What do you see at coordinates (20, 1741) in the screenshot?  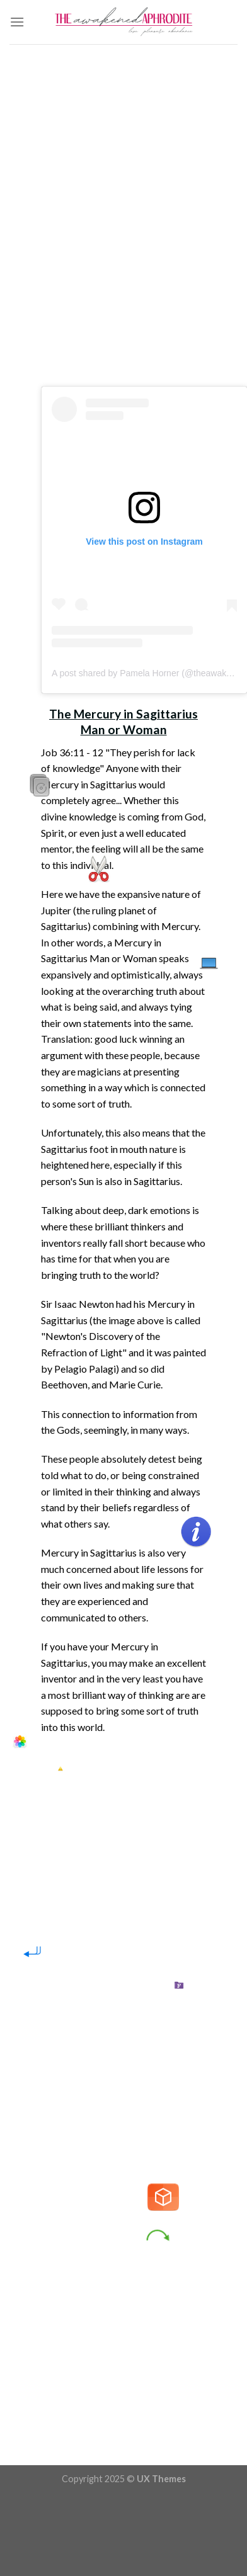 I see `open the Photos app` at bounding box center [20, 1741].